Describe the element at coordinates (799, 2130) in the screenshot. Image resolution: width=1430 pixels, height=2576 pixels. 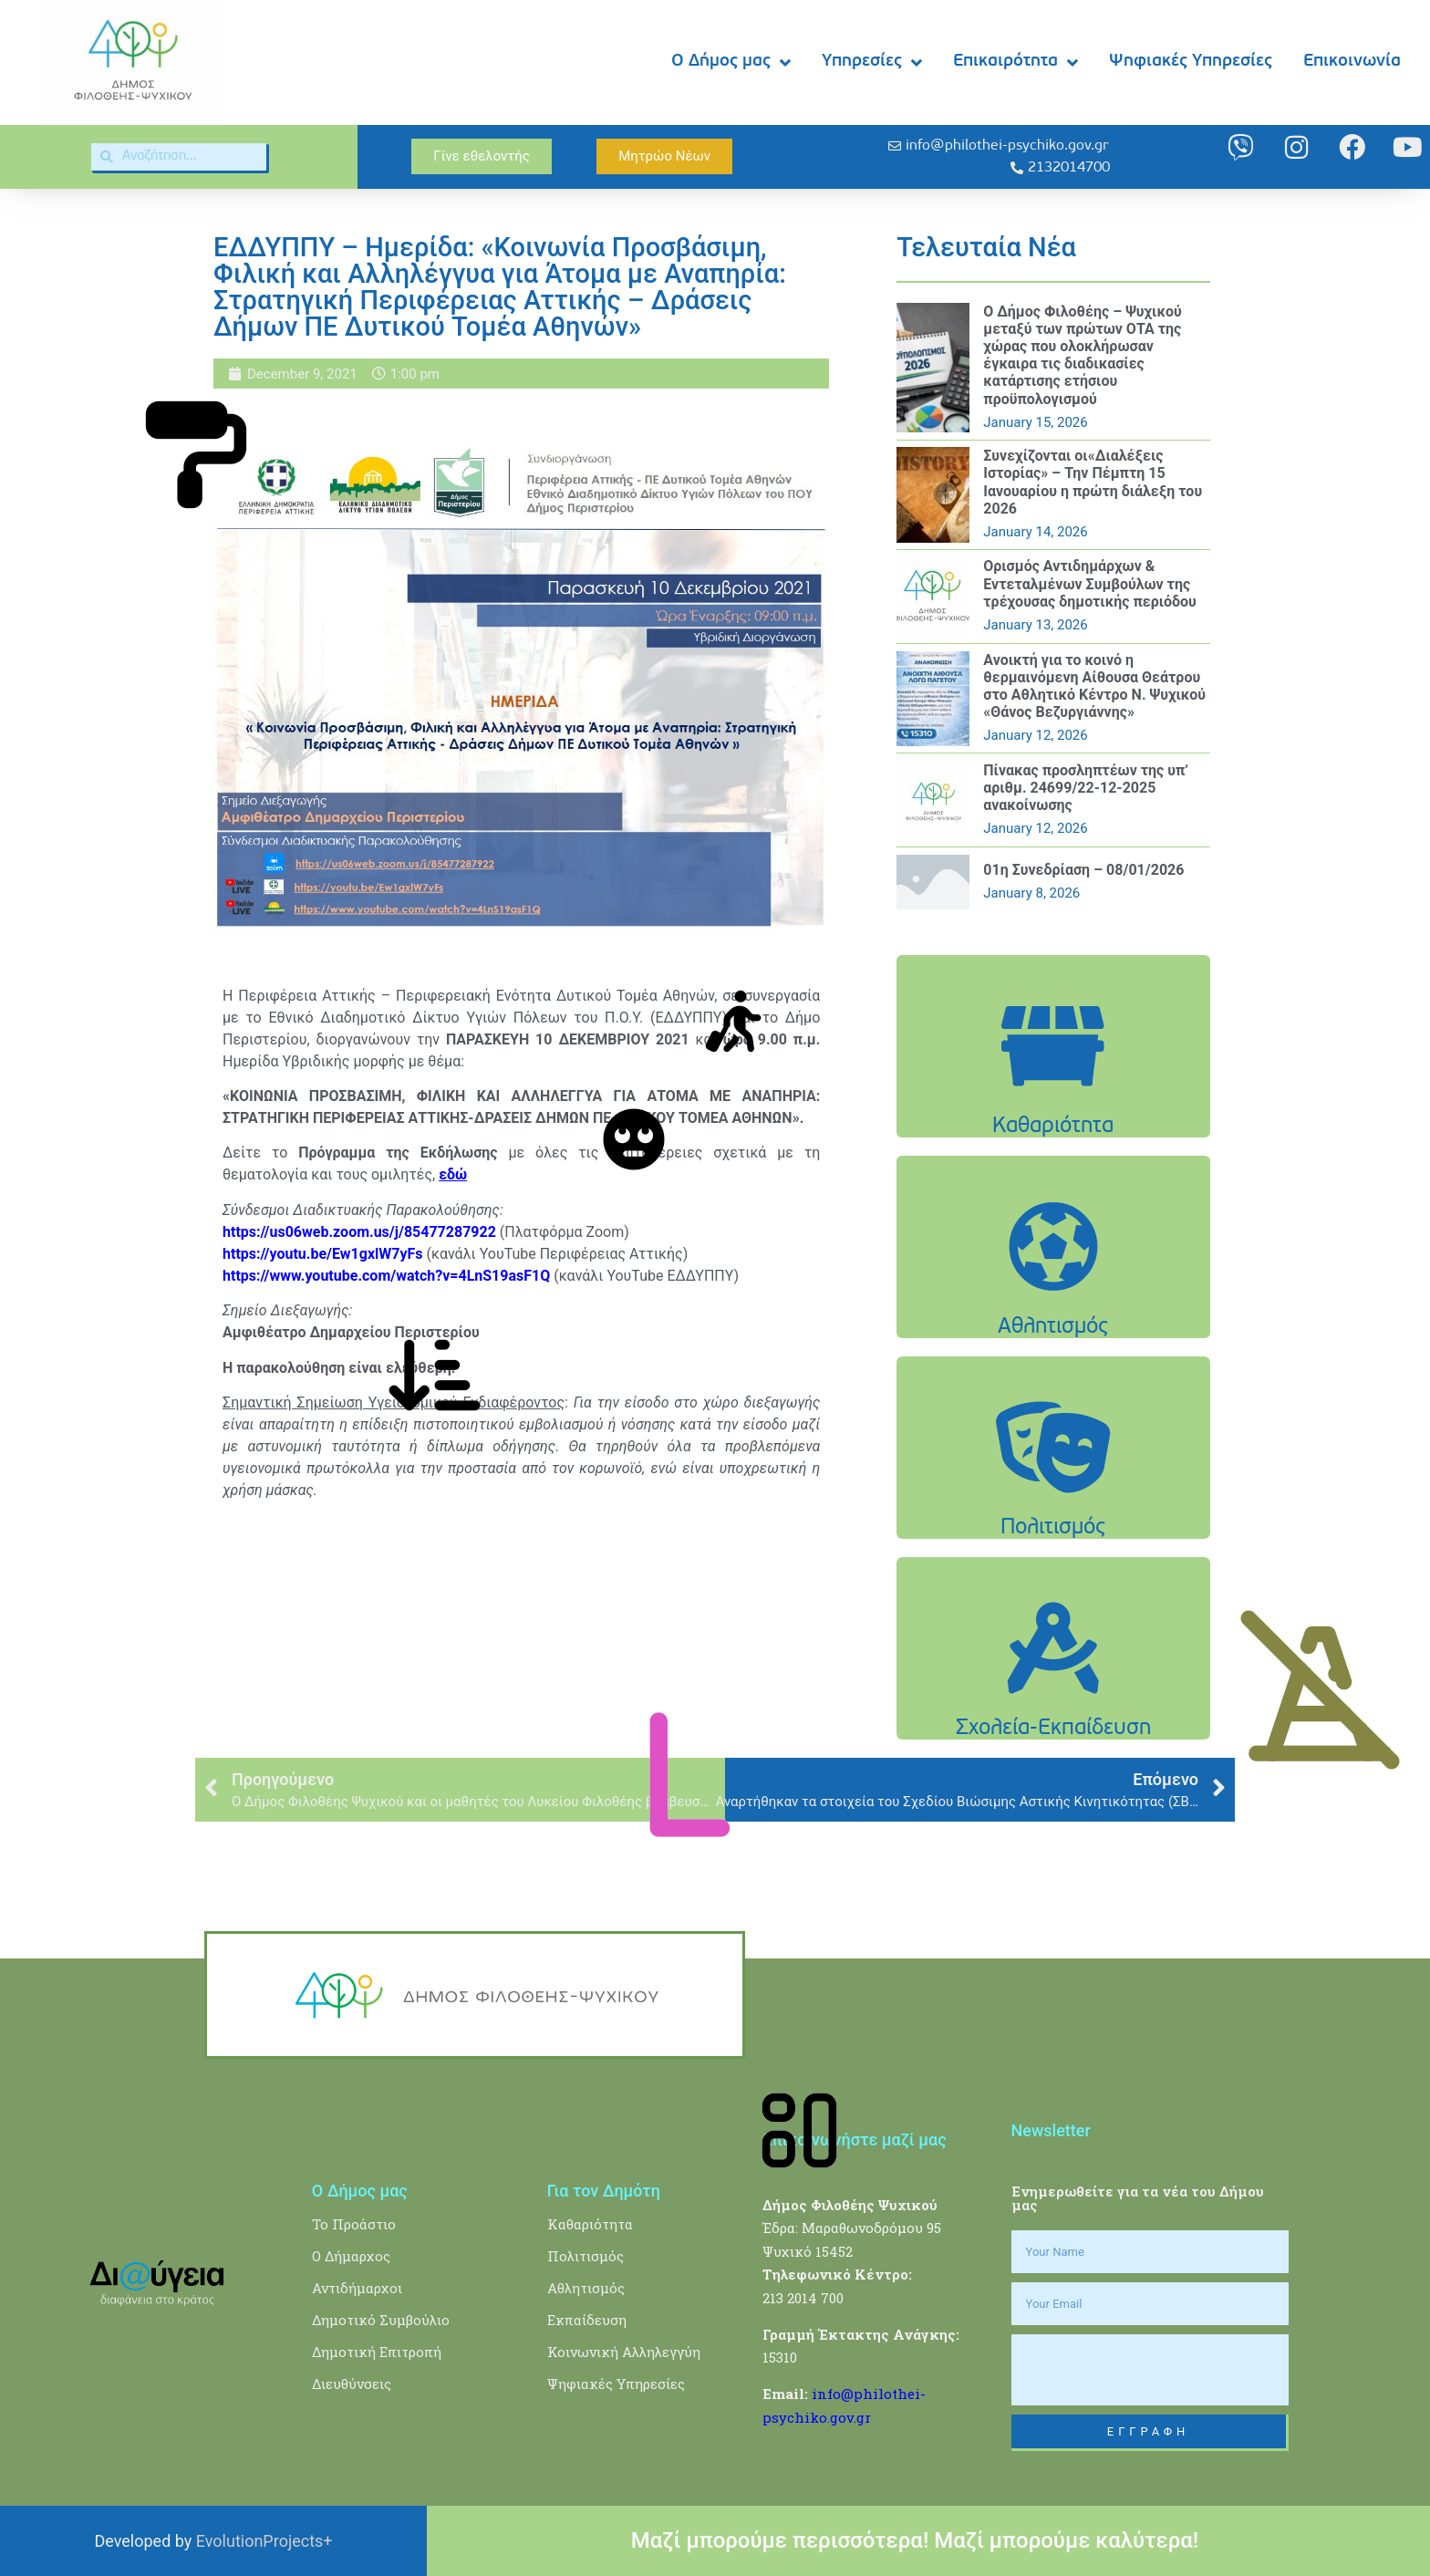
I see `switch to layout view` at that location.